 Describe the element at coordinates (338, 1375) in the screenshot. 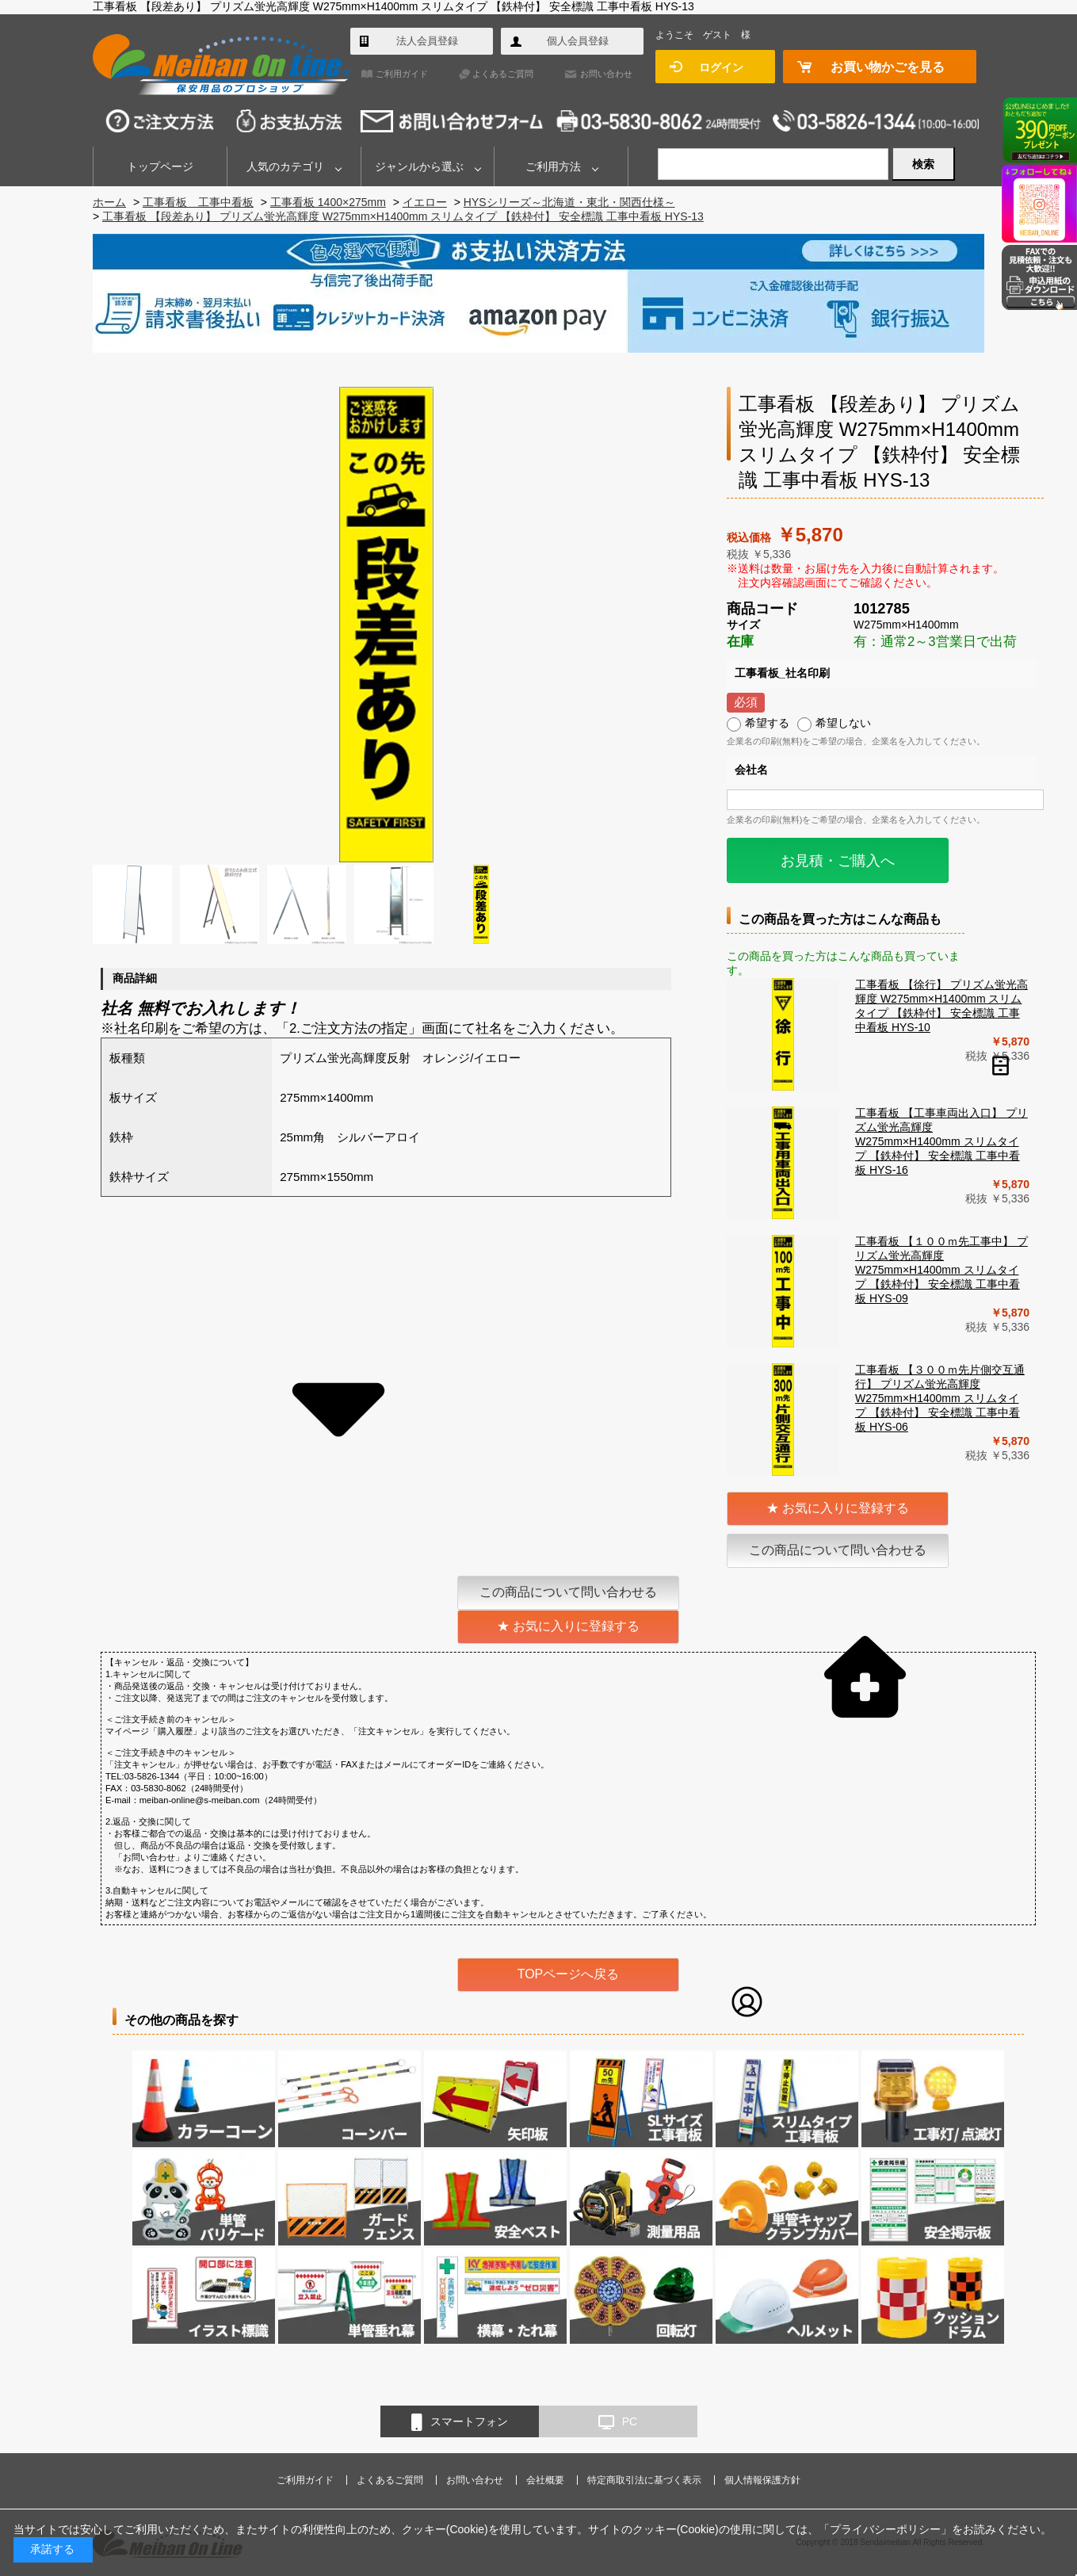

I see `sort items in descending order` at that location.